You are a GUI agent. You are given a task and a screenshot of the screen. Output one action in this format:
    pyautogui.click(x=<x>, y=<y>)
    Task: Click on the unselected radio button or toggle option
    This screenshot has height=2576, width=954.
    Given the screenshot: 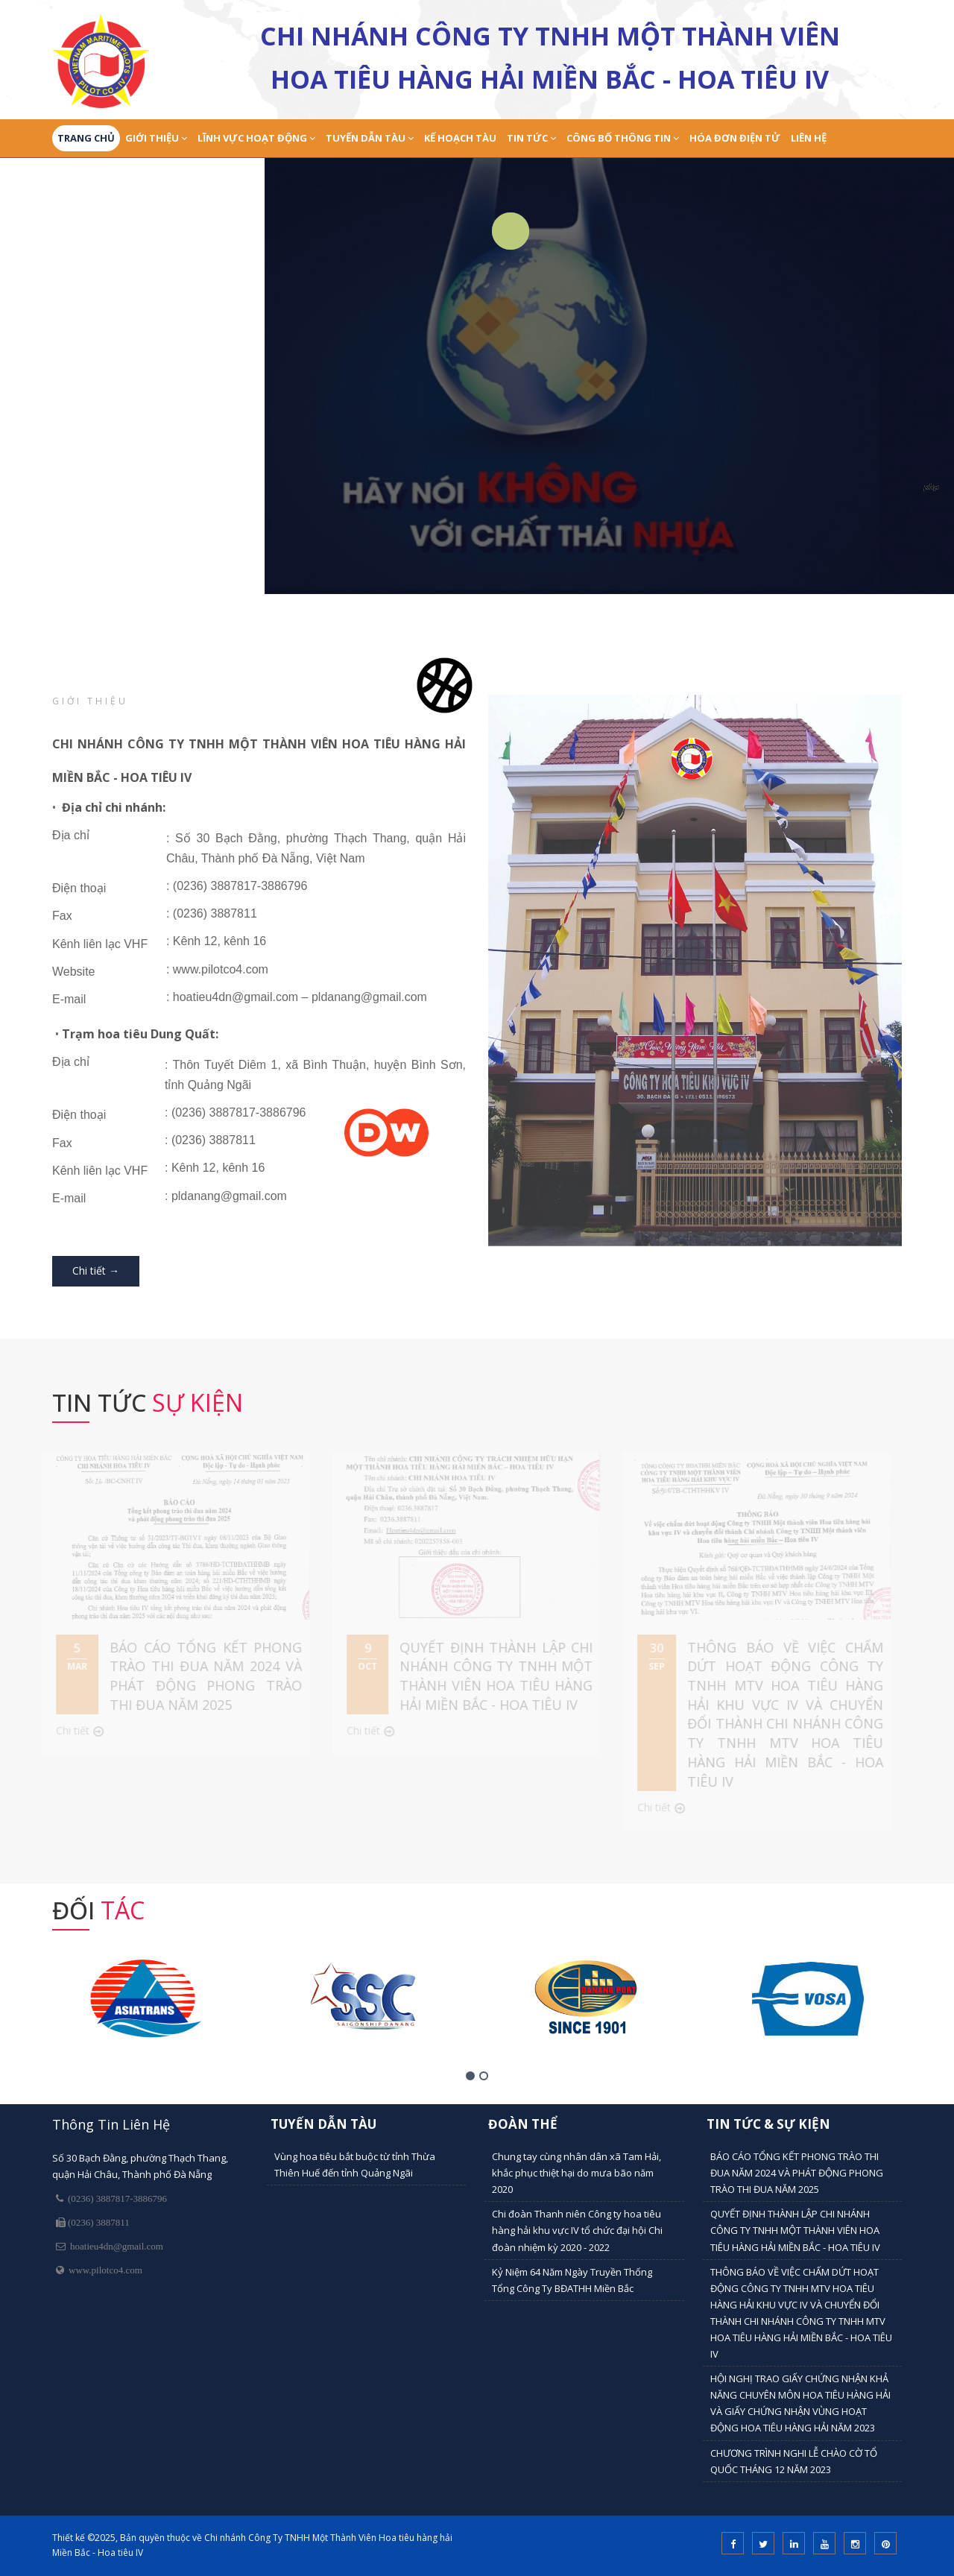 What is the action you would take?
    pyautogui.click(x=511, y=231)
    